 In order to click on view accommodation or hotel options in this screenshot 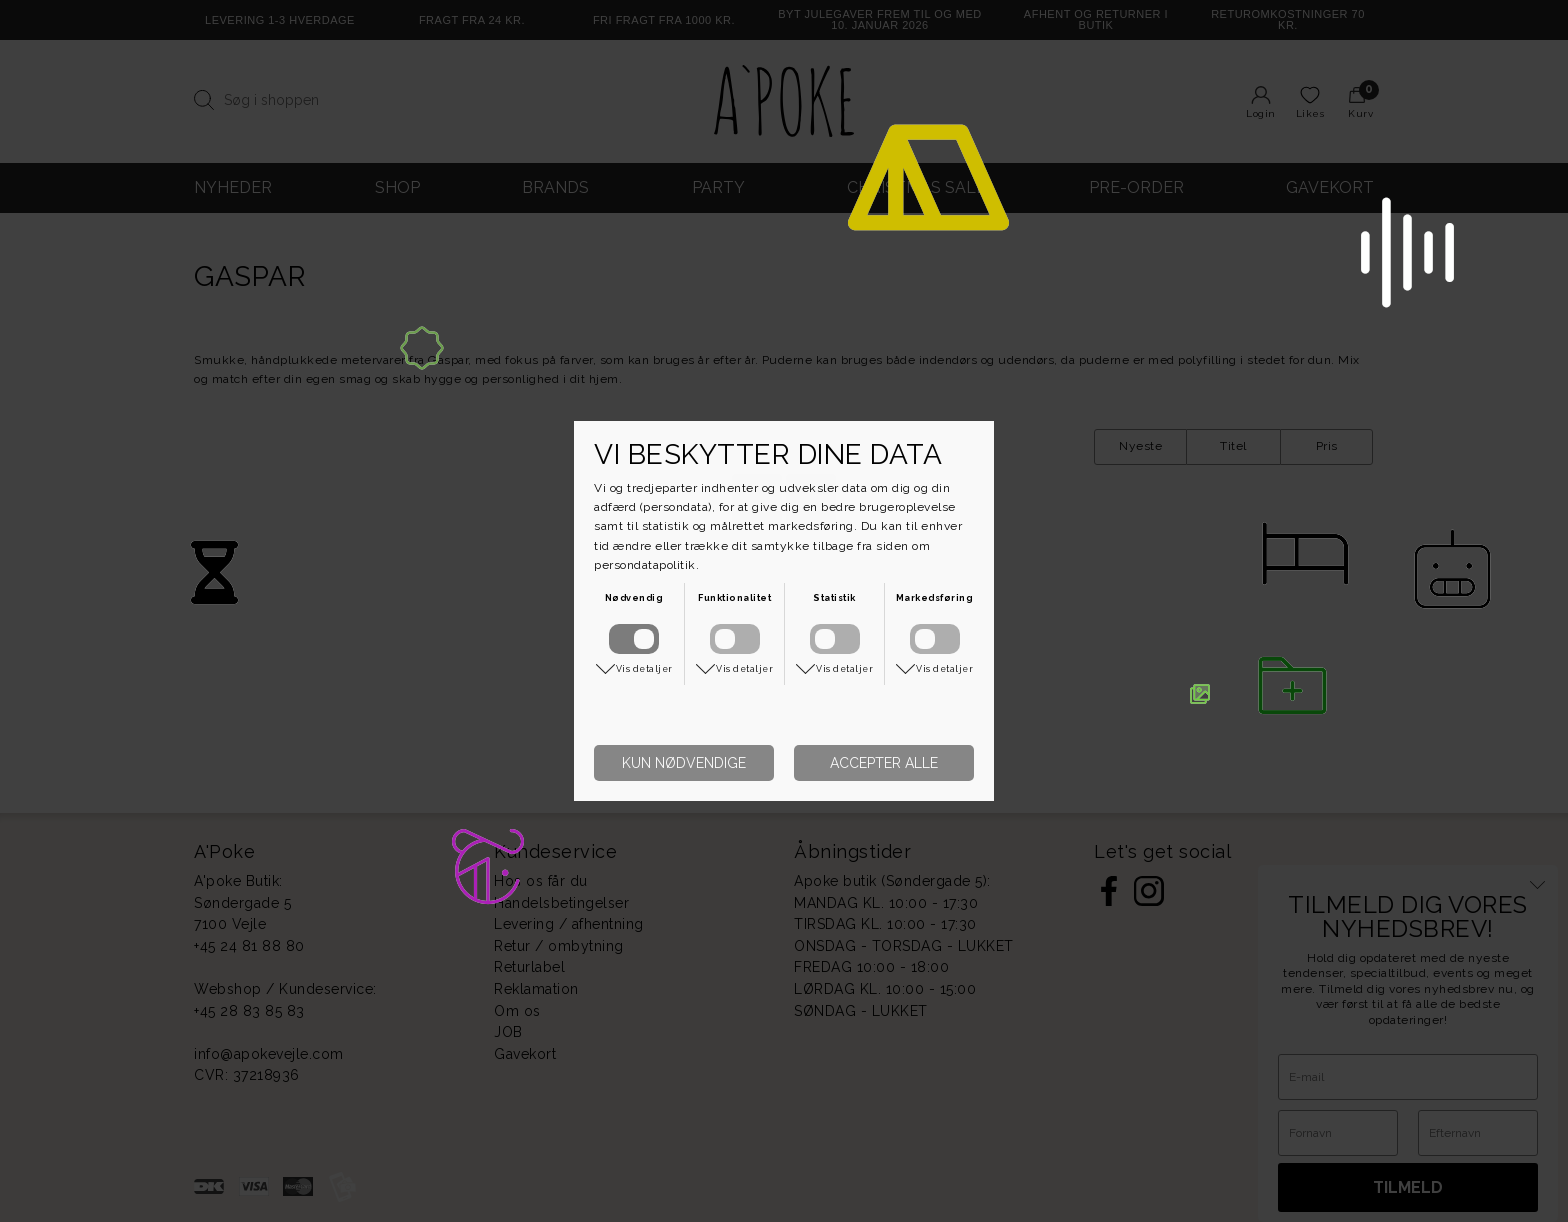, I will do `click(1302, 553)`.